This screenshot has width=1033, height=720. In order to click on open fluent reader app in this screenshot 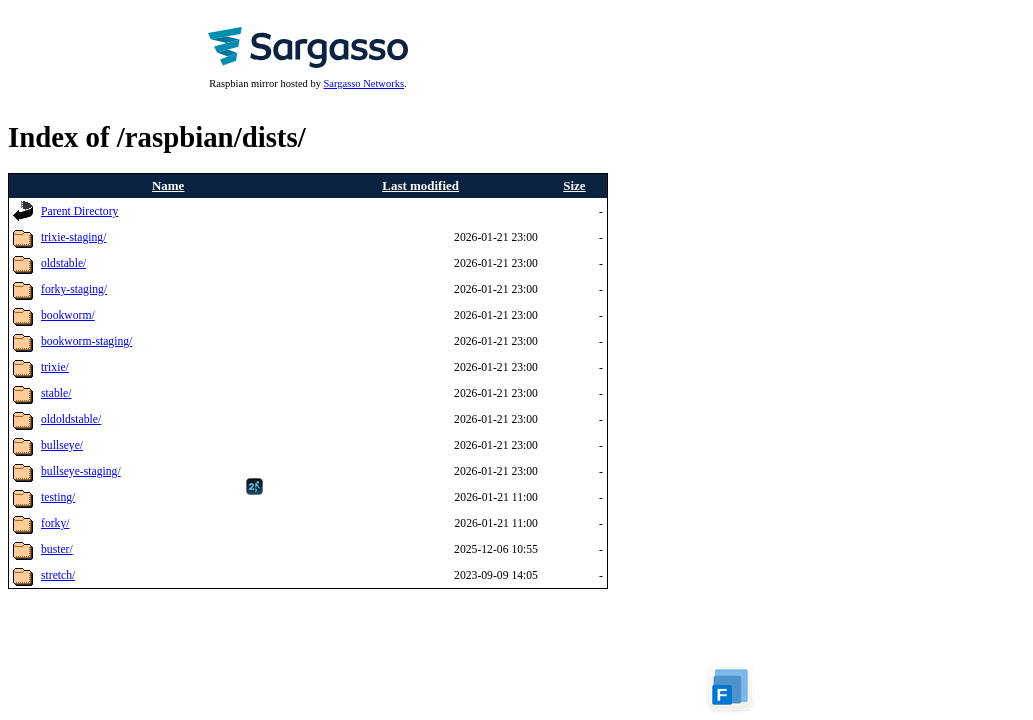, I will do `click(730, 687)`.